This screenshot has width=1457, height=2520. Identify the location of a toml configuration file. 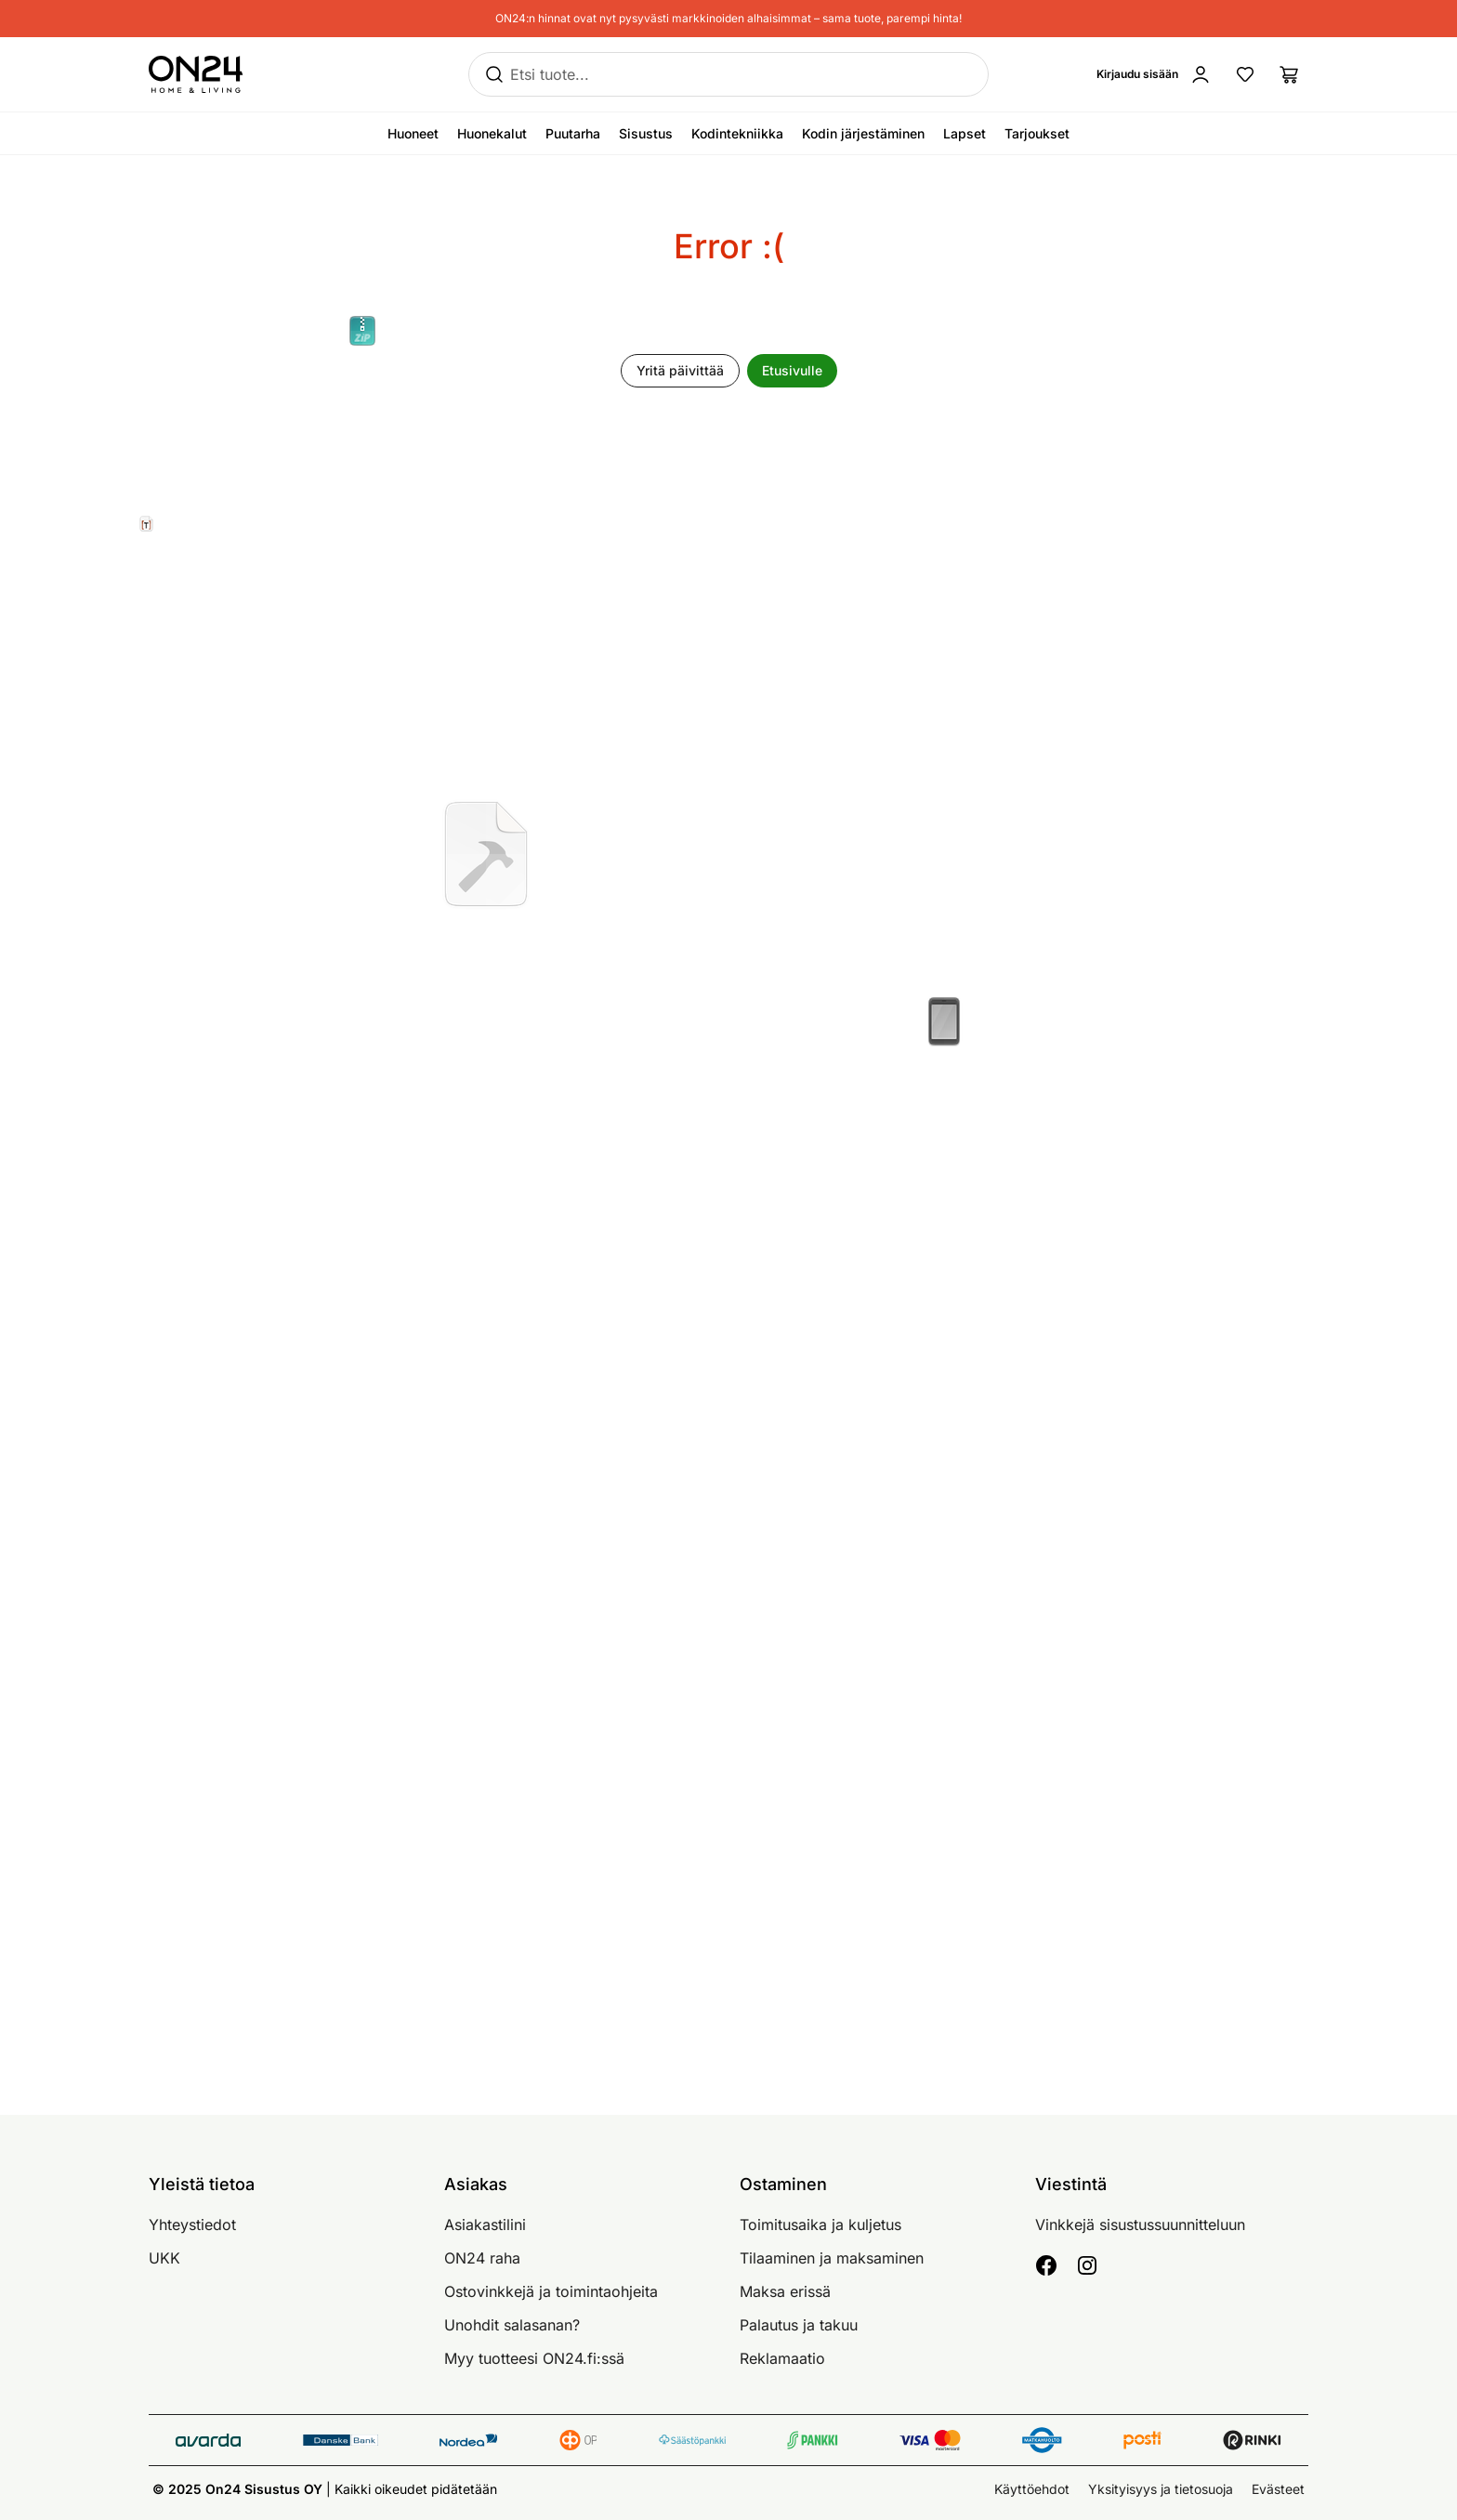
(146, 523).